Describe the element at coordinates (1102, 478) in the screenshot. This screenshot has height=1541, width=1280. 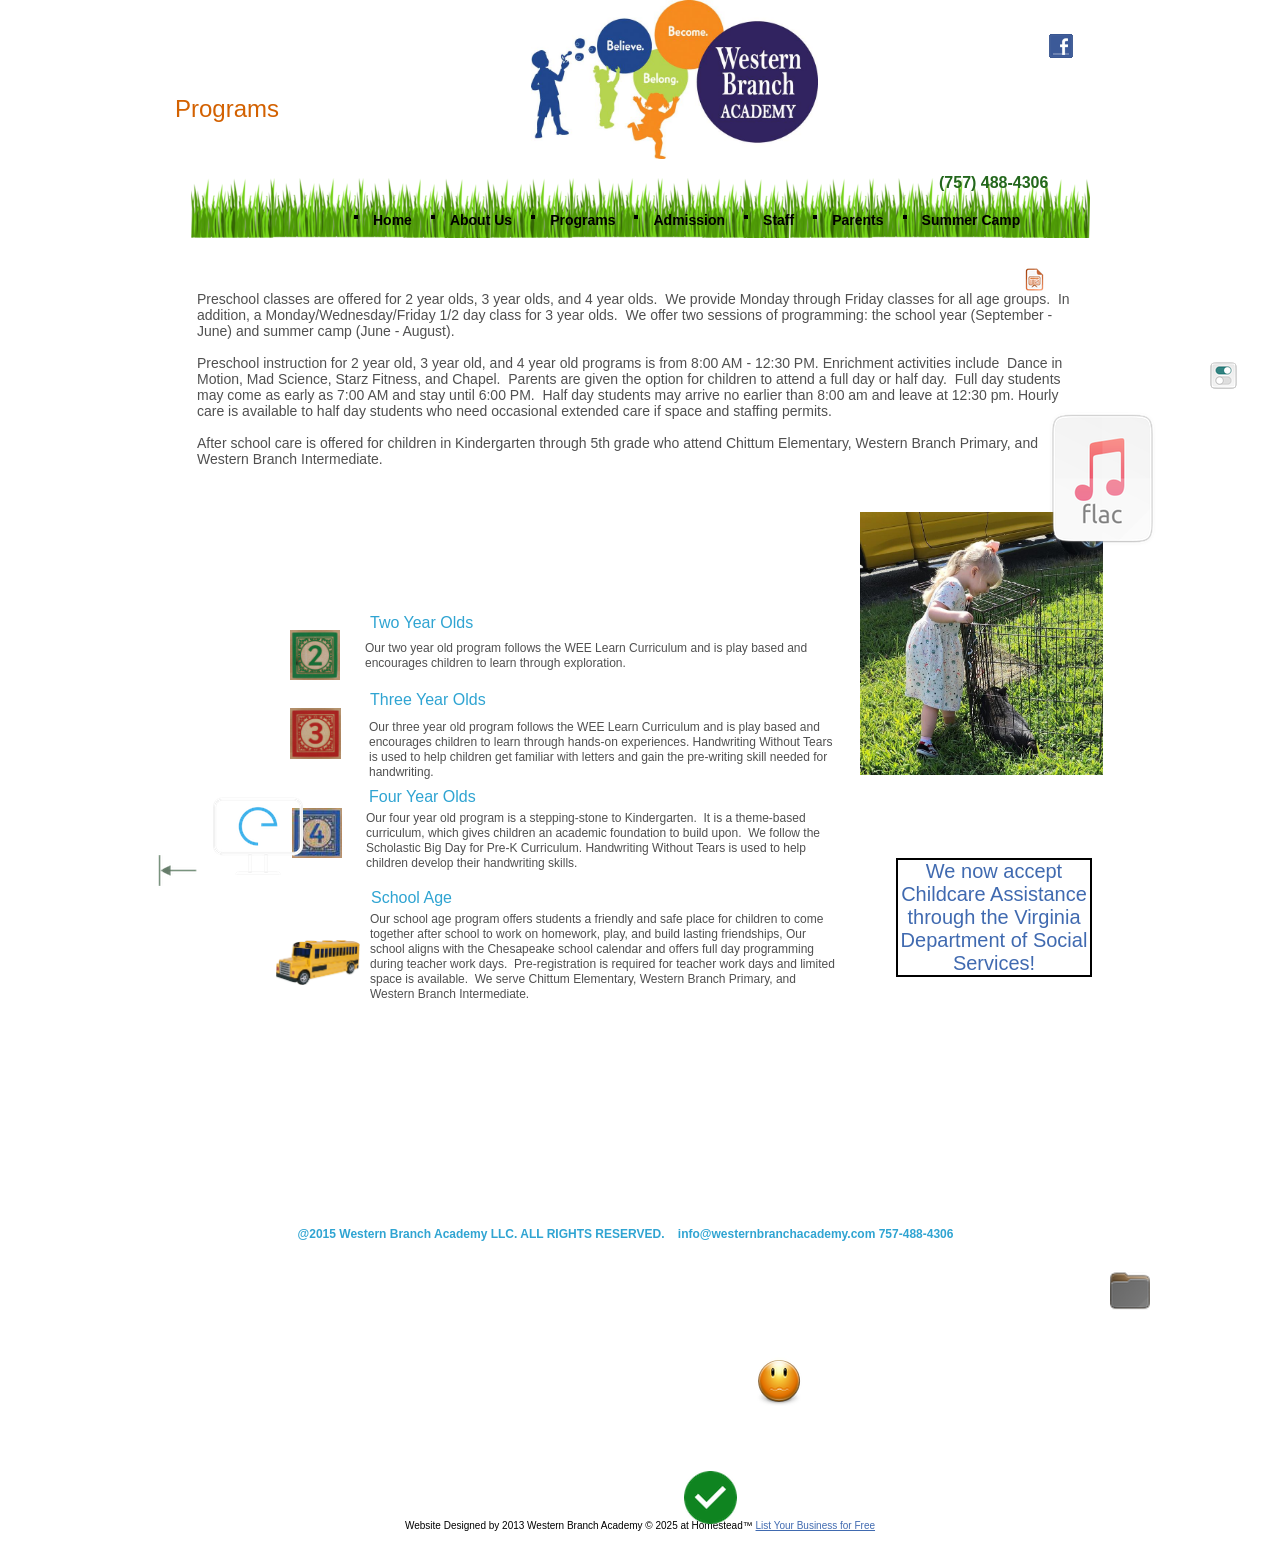
I see `a FLAC audio file` at that location.